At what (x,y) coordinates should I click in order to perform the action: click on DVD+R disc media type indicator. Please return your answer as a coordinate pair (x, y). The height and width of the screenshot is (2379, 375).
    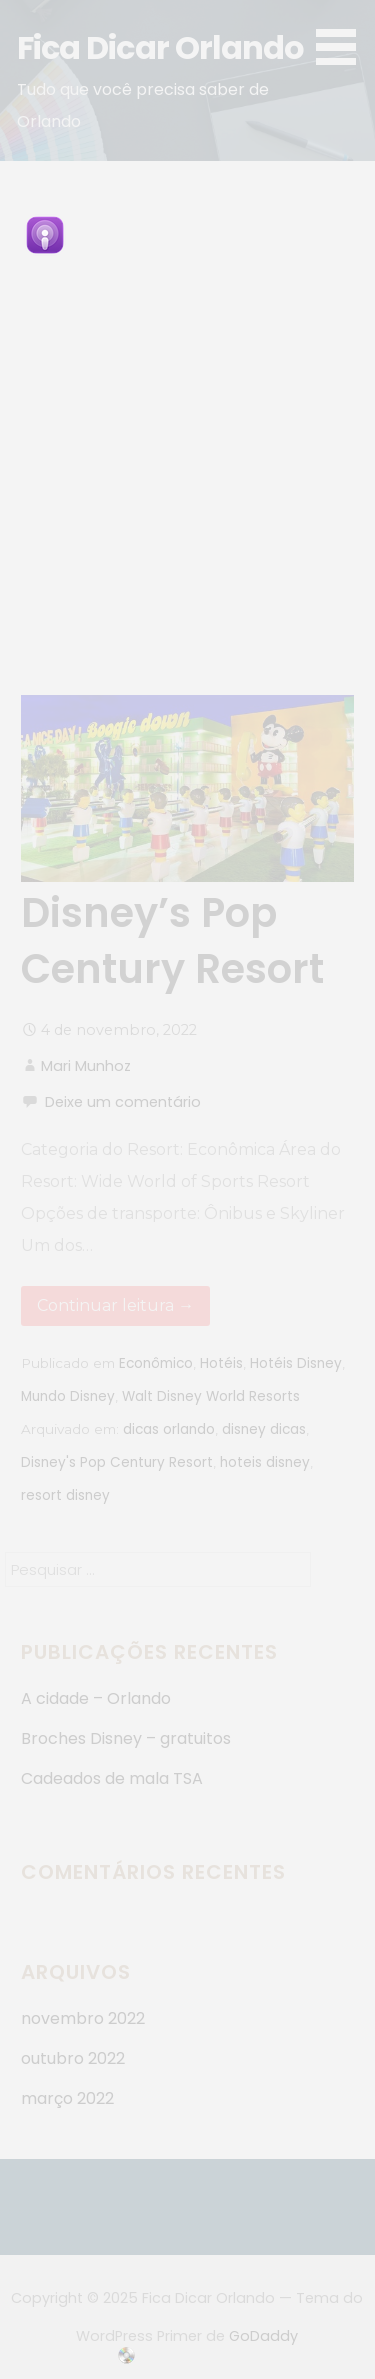
    Looking at the image, I should click on (126, 2355).